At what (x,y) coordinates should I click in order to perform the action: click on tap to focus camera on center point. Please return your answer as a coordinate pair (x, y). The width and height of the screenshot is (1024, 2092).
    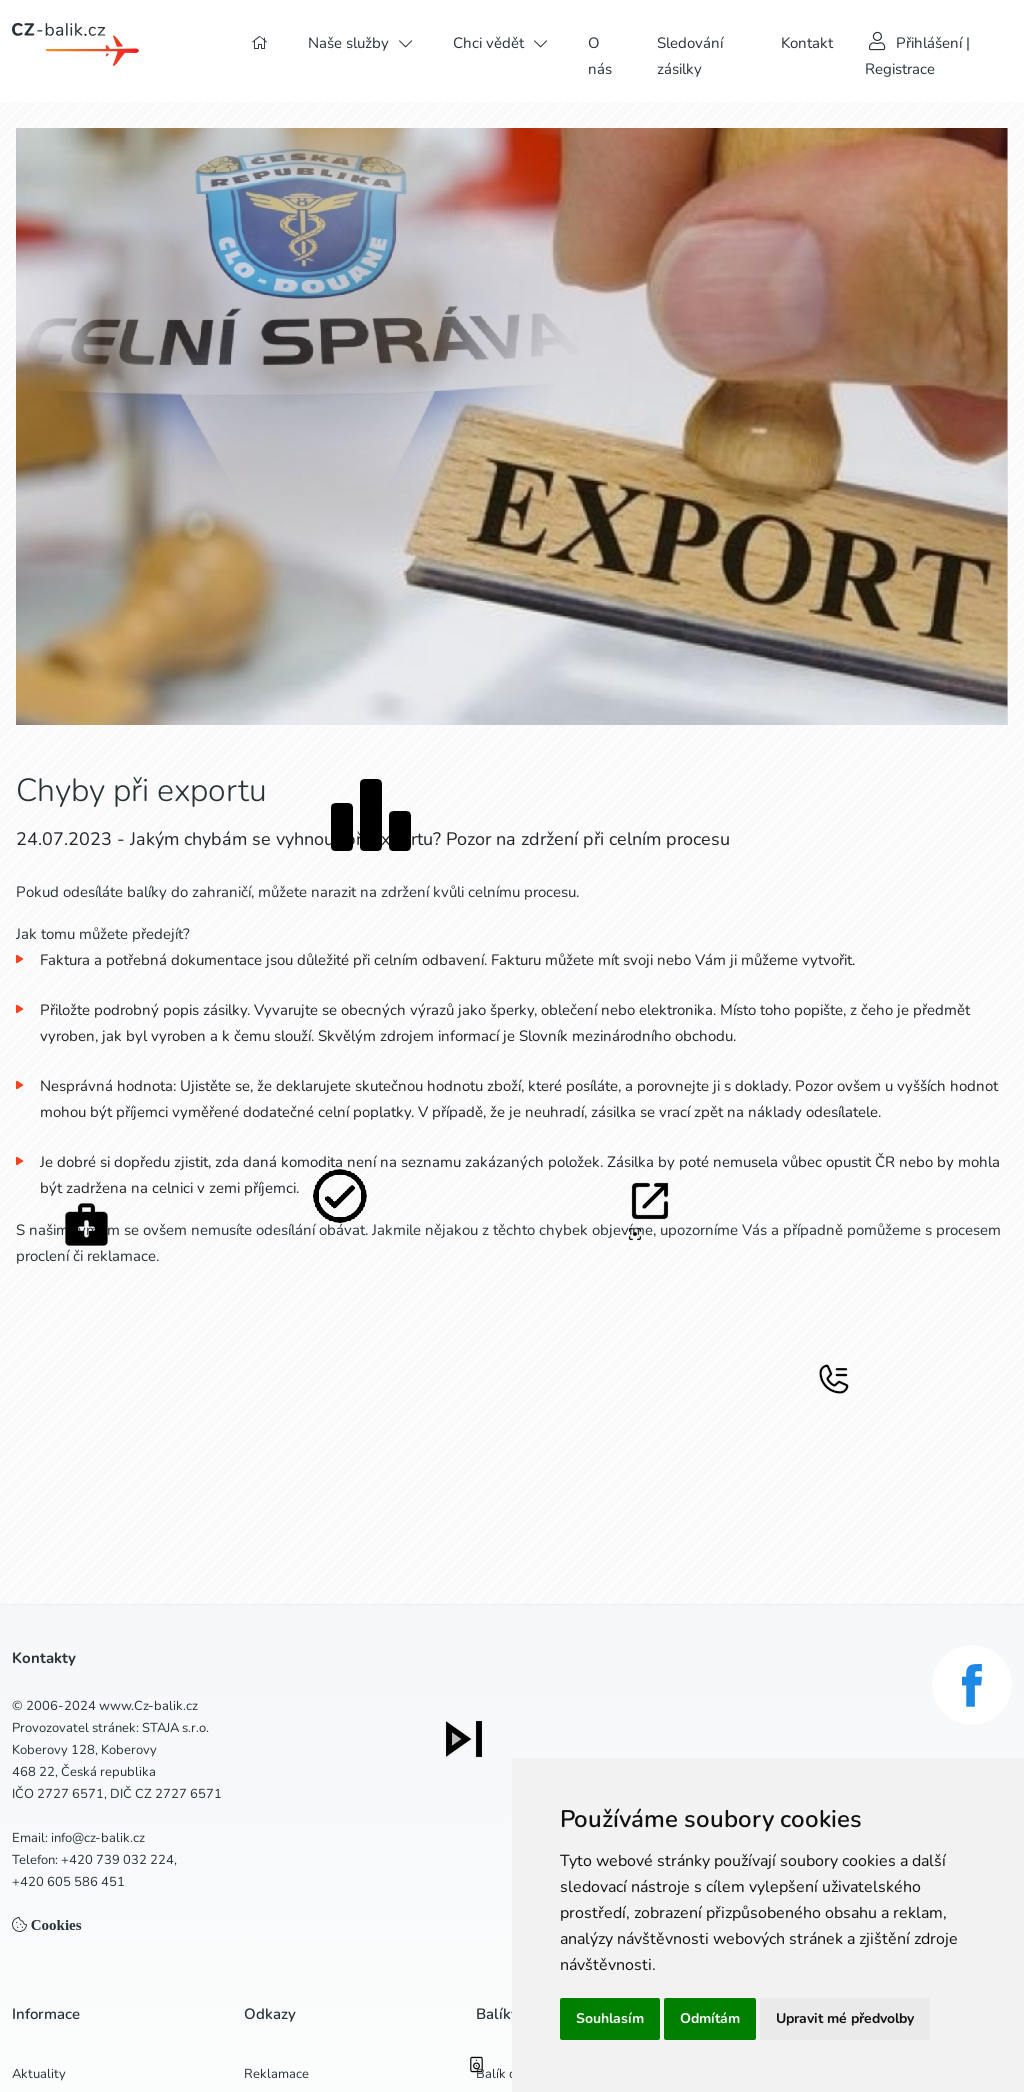
    Looking at the image, I should click on (635, 1234).